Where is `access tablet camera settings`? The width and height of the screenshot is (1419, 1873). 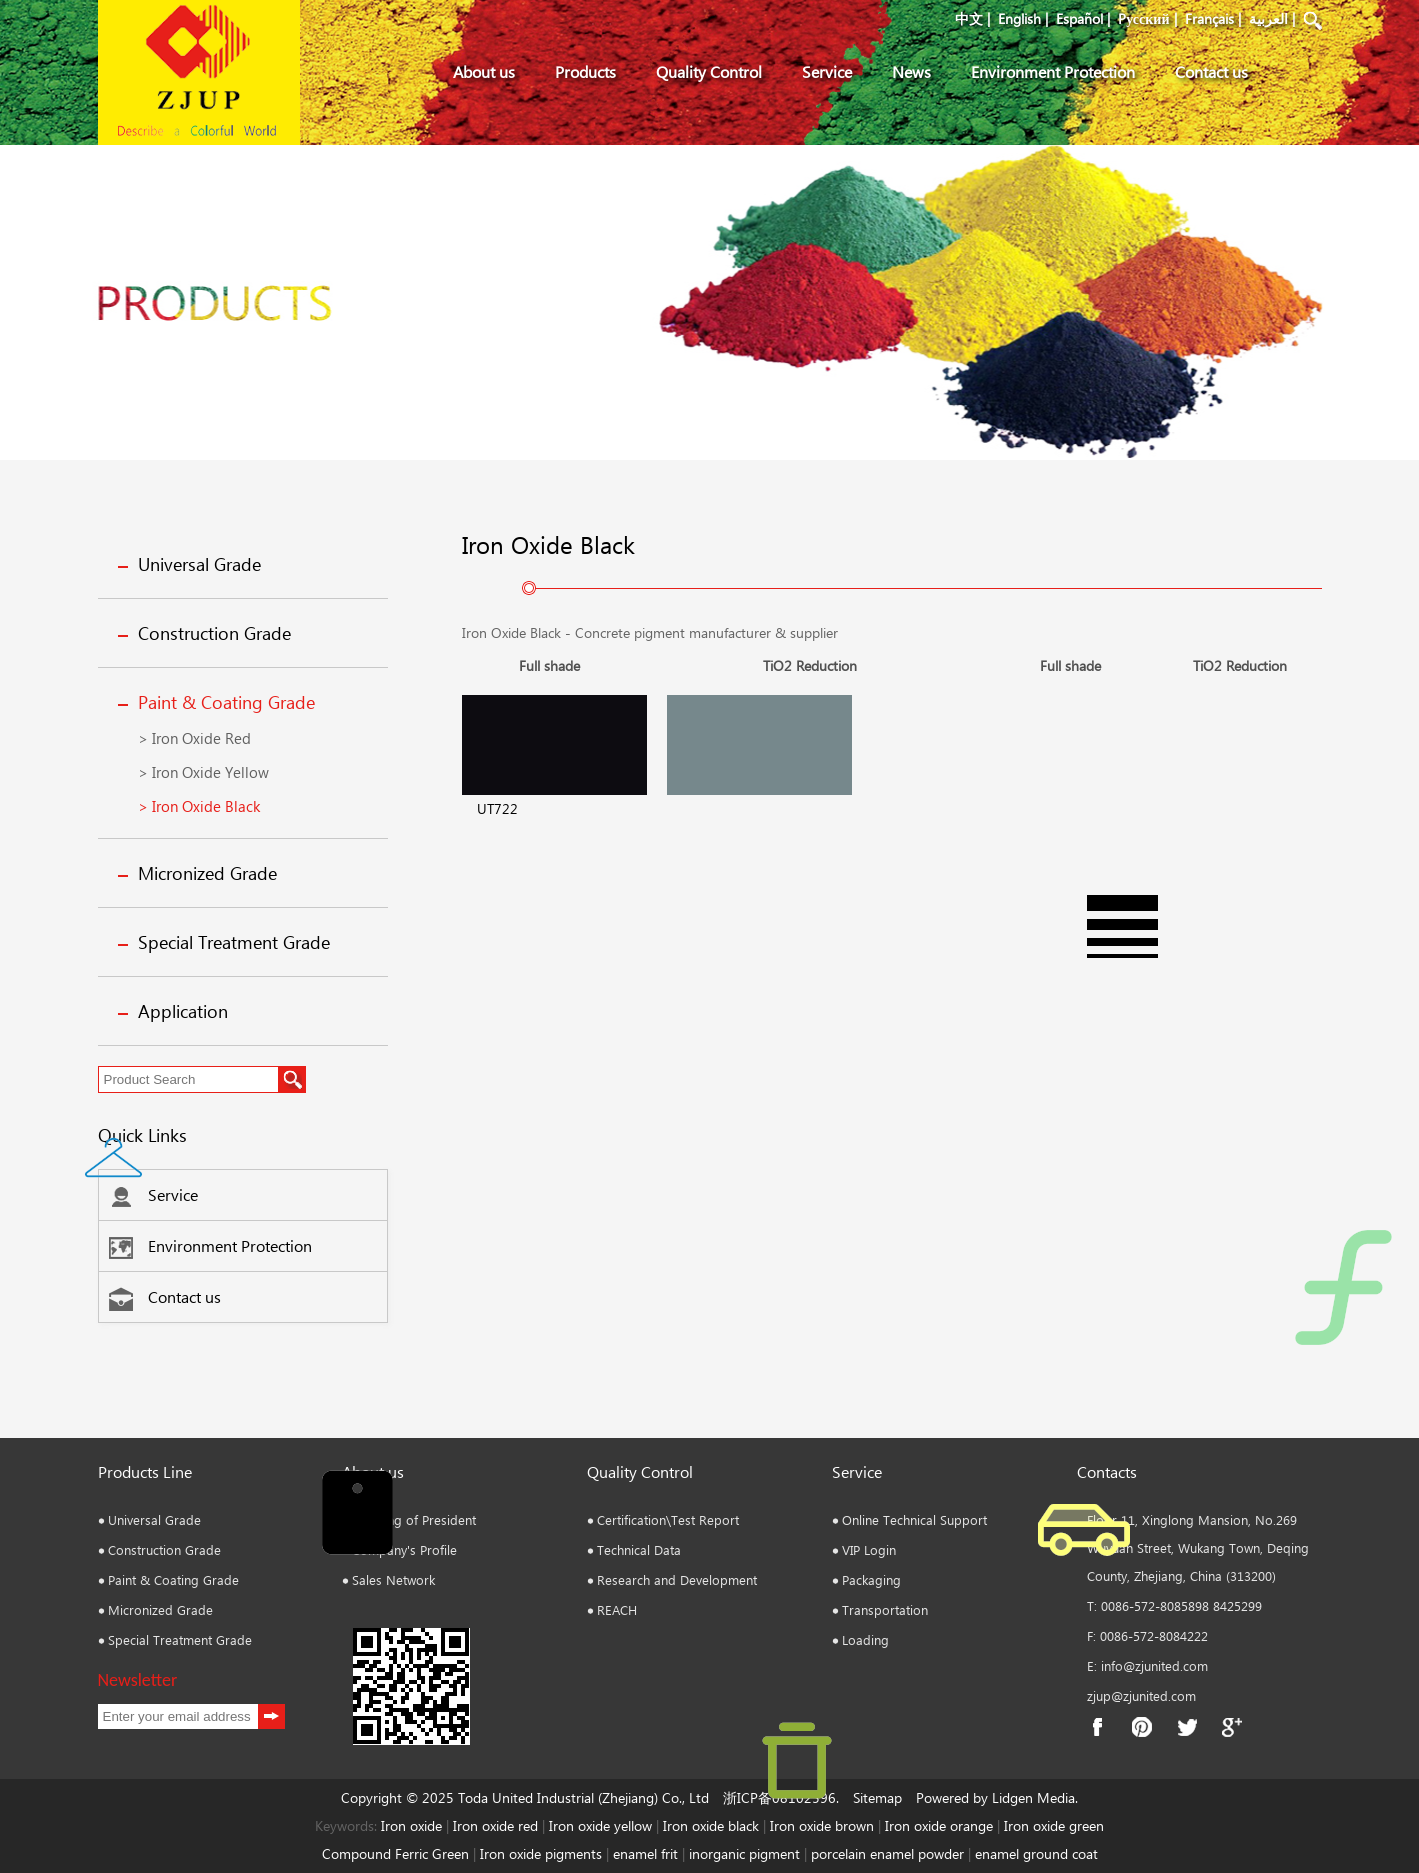 access tablet camera settings is located at coordinates (357, 1512).